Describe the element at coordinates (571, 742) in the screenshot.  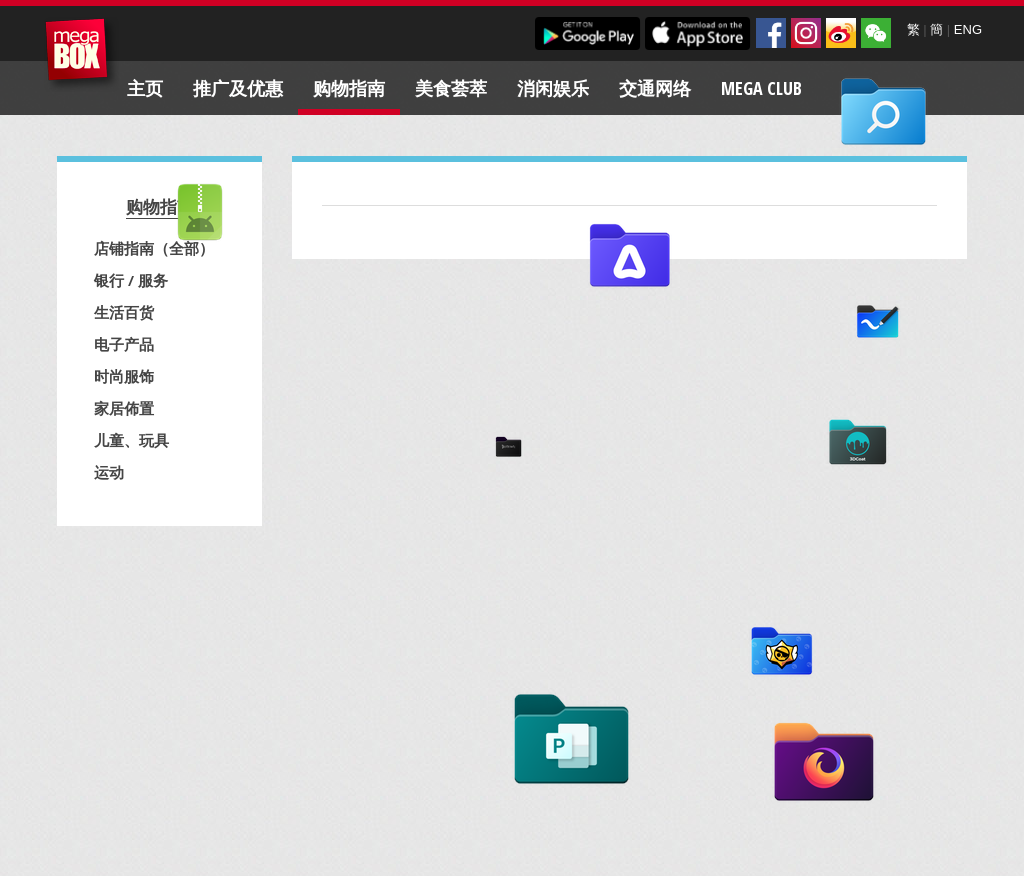
I see `open folder containing microsoft publisher files` at that location.